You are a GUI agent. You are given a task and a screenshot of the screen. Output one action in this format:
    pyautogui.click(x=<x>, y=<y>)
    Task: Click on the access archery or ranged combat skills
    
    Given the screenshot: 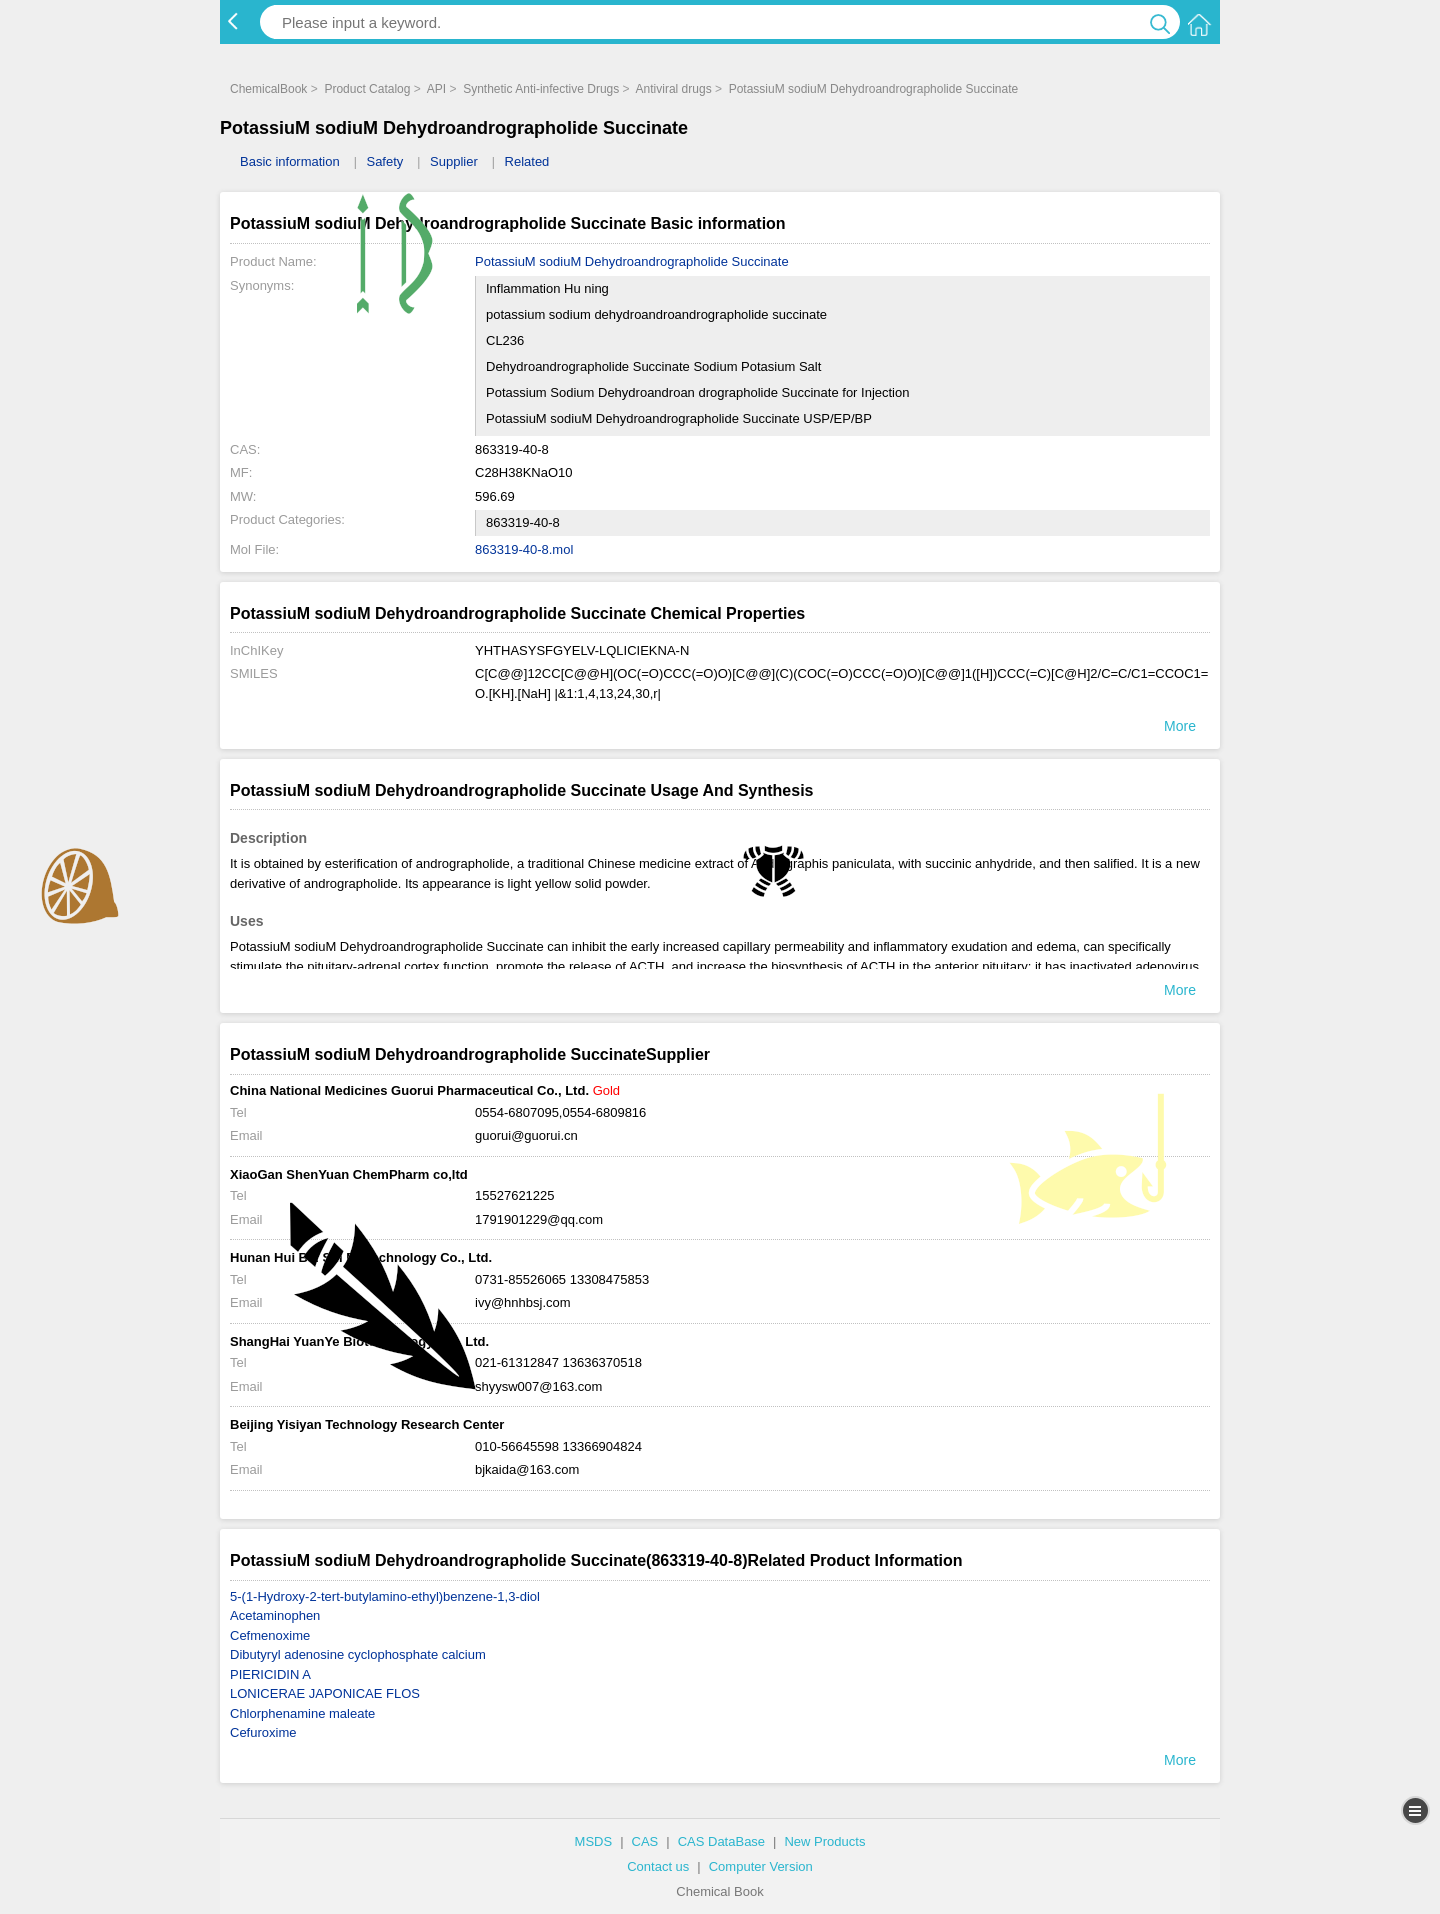 What is the action you would take?
    pyautogui.click(x=389, y=253)
    